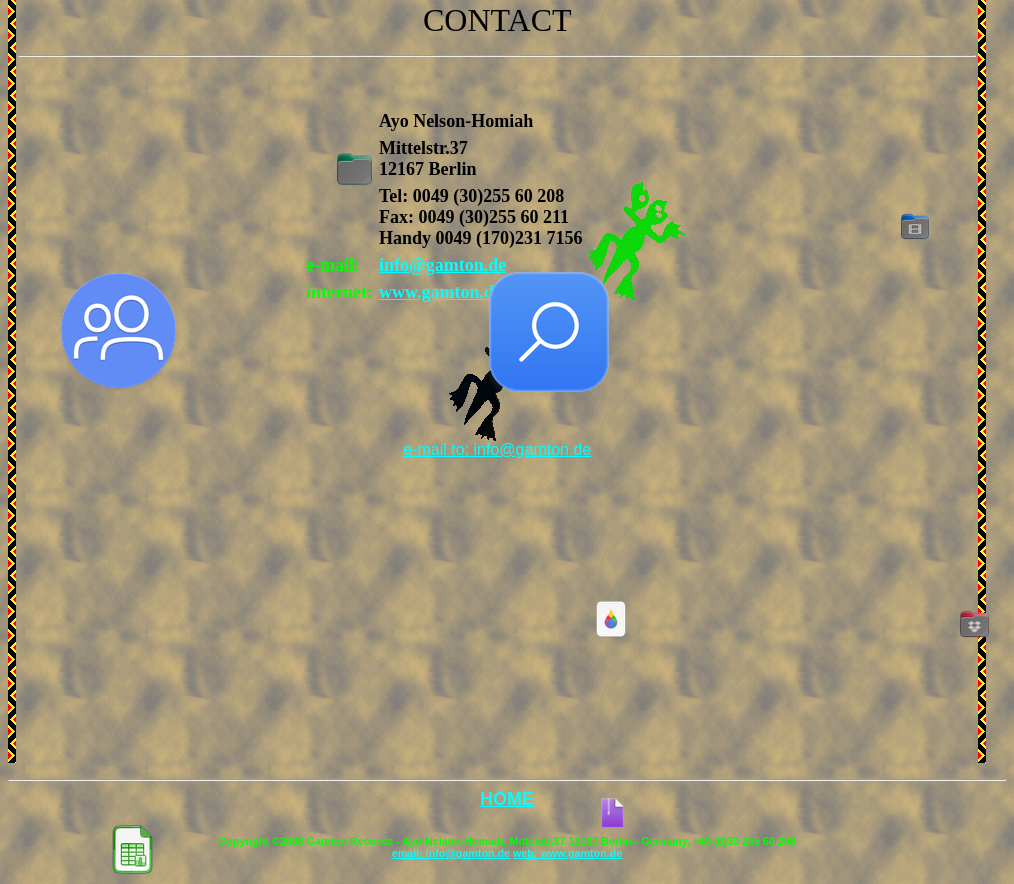  Describe the element at coordinates (132, 849) in the screenshot. I see `open an opendocument spreadsheet file` at that location.